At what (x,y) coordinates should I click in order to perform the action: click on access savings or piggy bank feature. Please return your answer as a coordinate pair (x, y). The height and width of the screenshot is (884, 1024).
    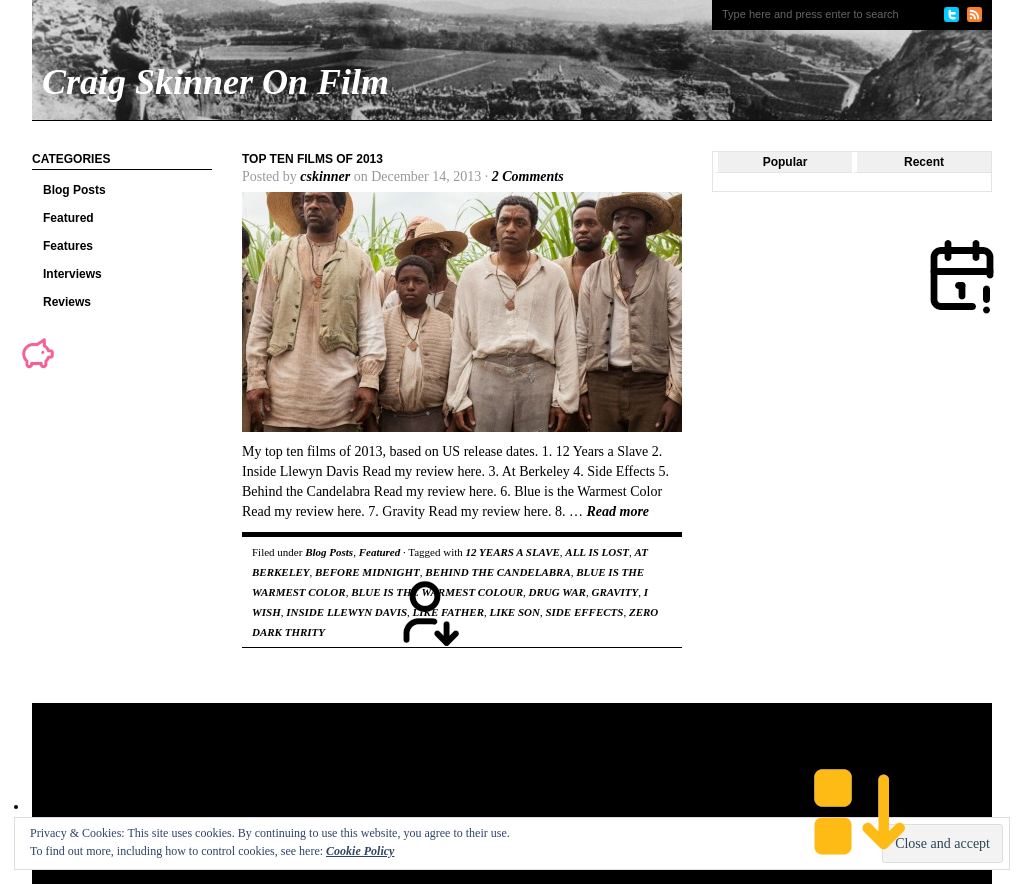
    Looking at the image, I should click on (38, 354).